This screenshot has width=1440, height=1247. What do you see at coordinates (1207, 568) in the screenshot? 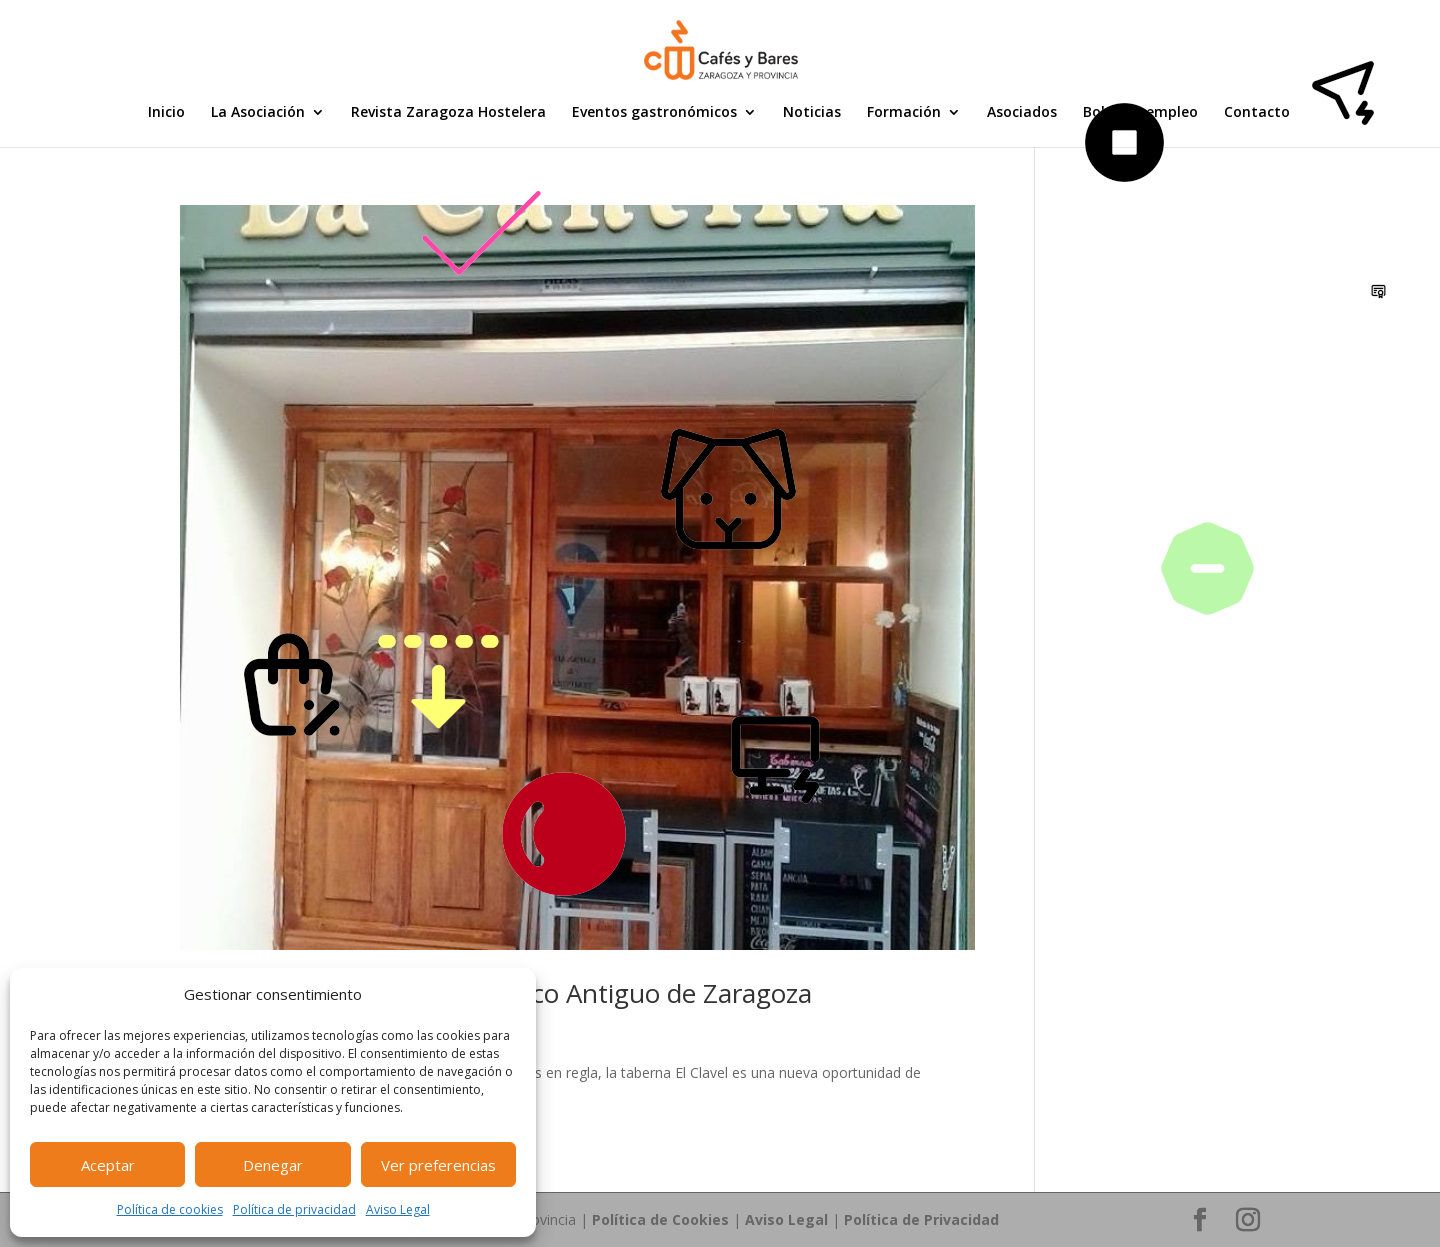
I see `remove or delete an item` at bounding box center [1207, 568].